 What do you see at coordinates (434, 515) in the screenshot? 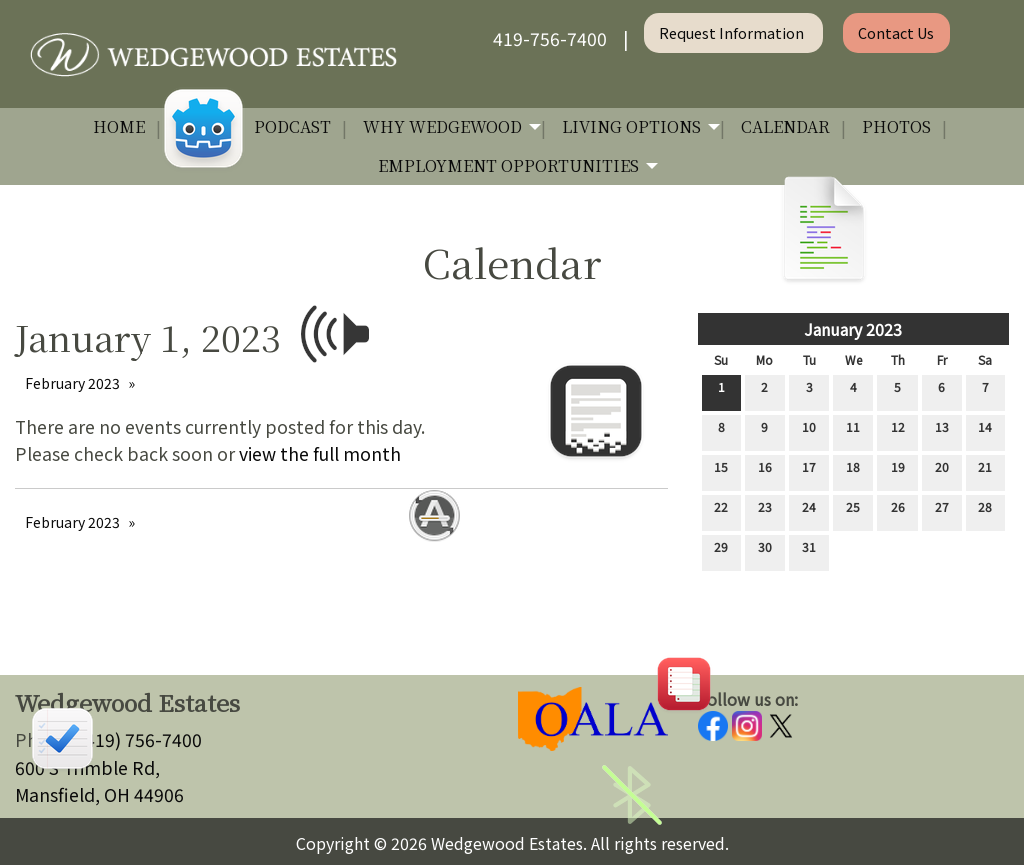
I see `open the software updater application` at bounding box center [434, 515].